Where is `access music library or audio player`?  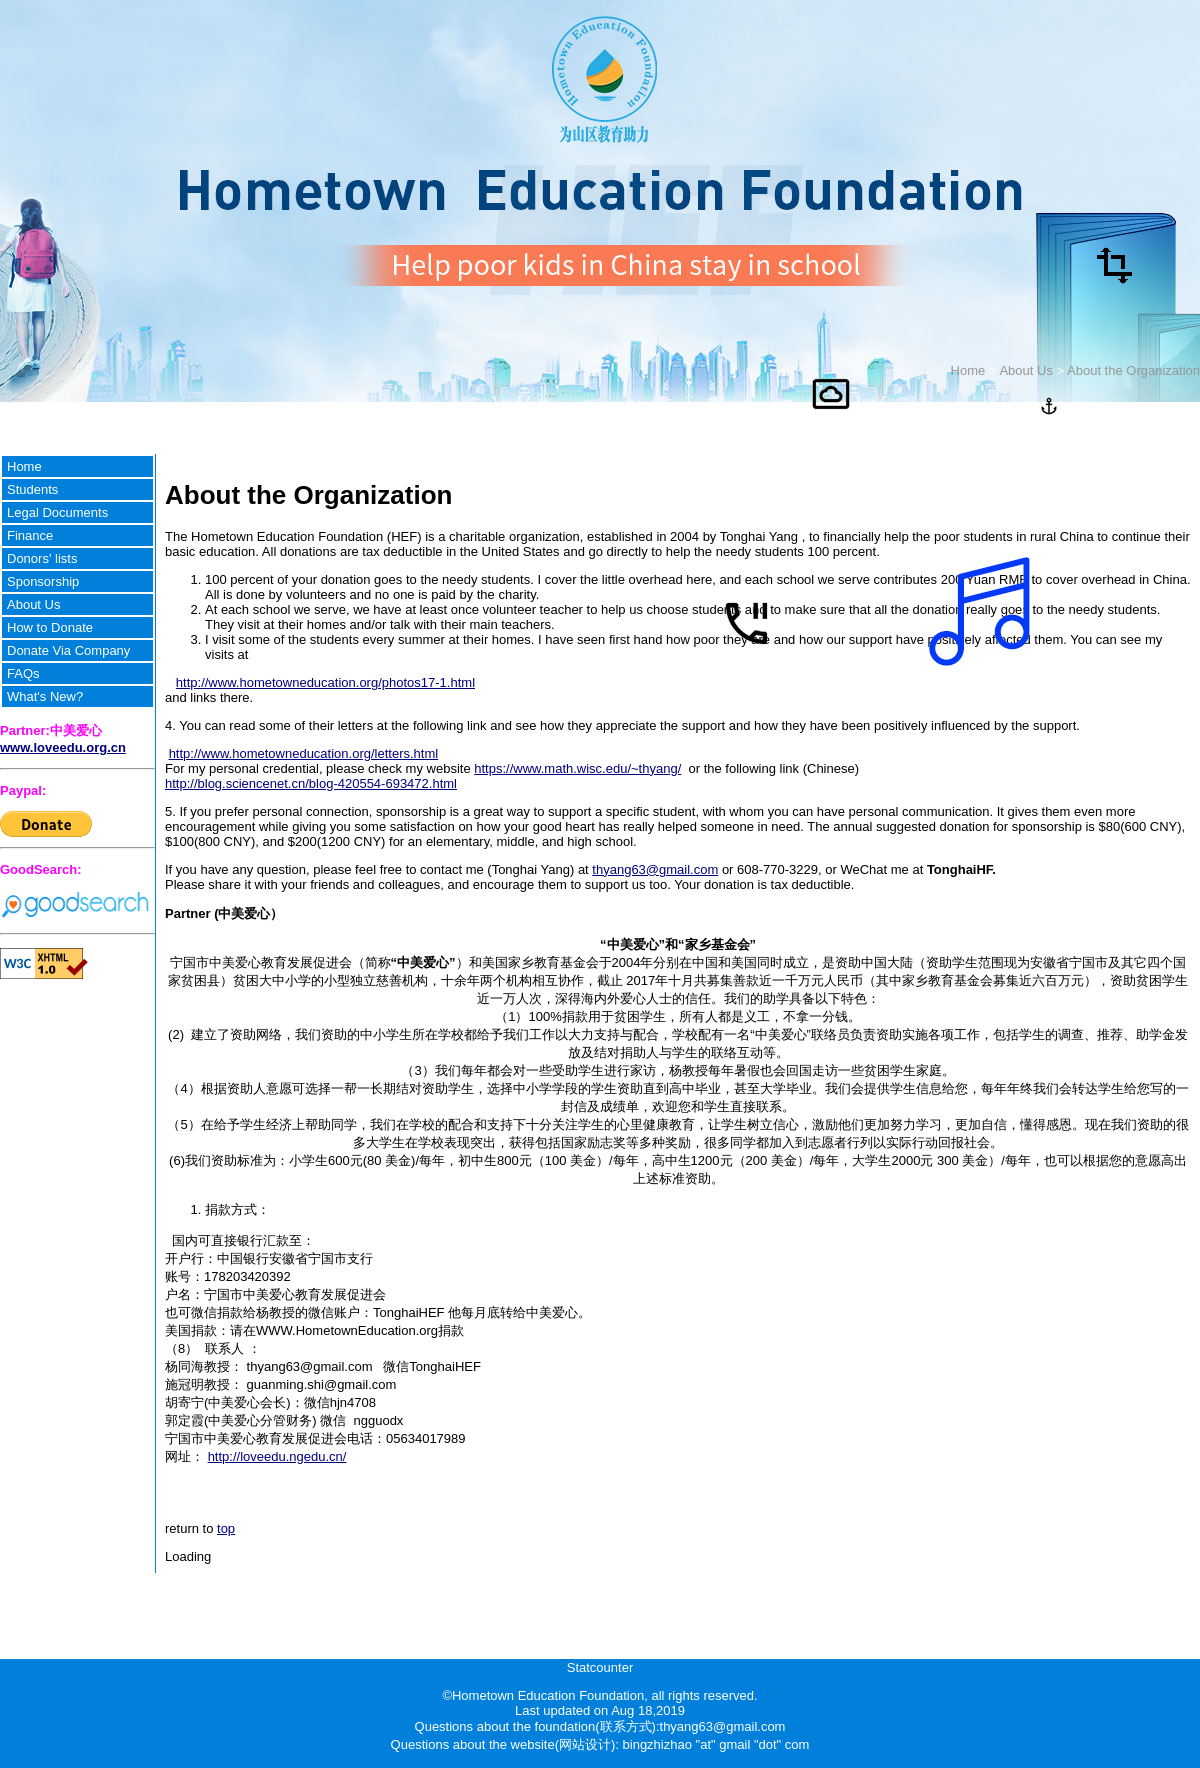
access music library or audio player is located at coordinates (985, 613).